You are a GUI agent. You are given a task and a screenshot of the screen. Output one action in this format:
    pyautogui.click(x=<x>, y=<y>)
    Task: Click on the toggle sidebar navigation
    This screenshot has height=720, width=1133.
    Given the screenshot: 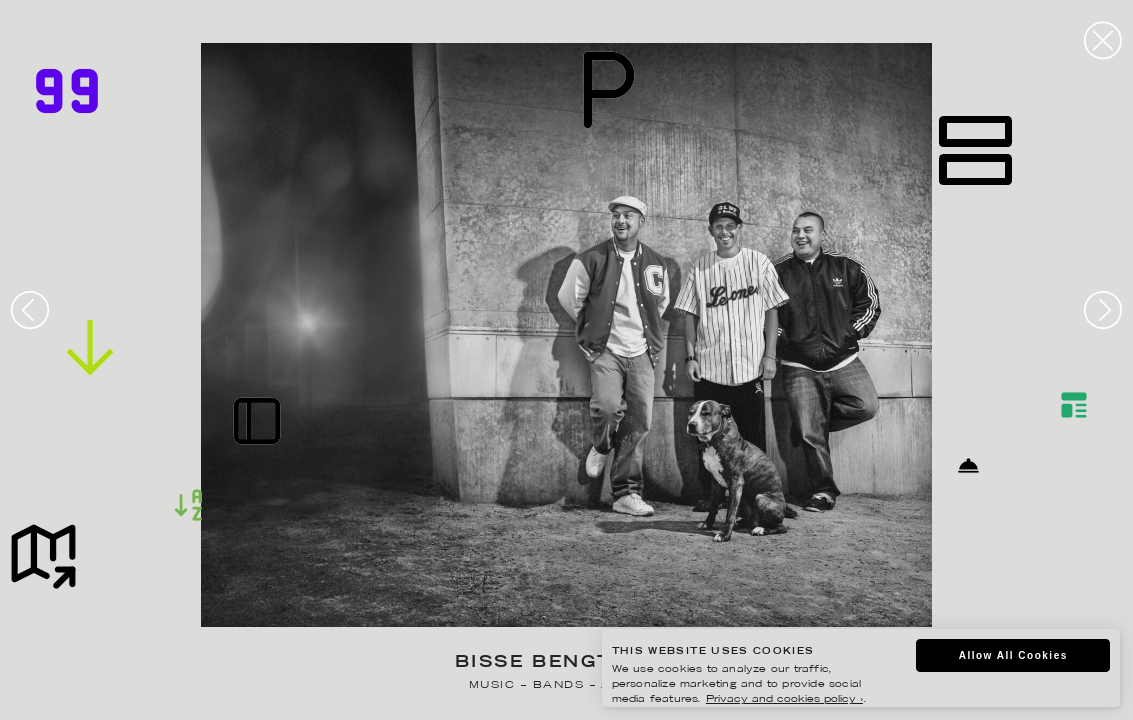 What is the action you would take?
    pyautogui.click(x=257, y=421)
    